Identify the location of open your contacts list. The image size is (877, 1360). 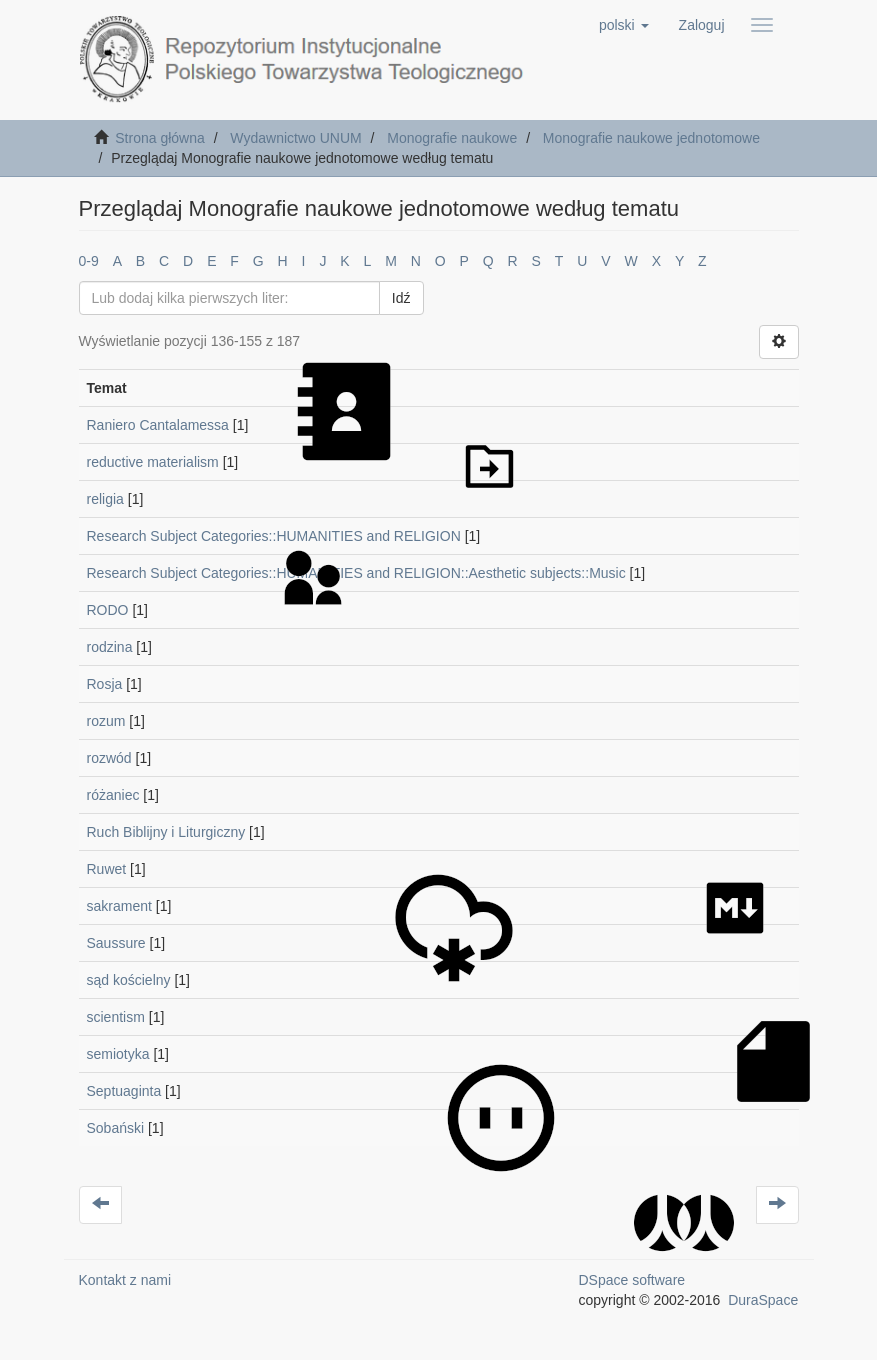
(346, 411).